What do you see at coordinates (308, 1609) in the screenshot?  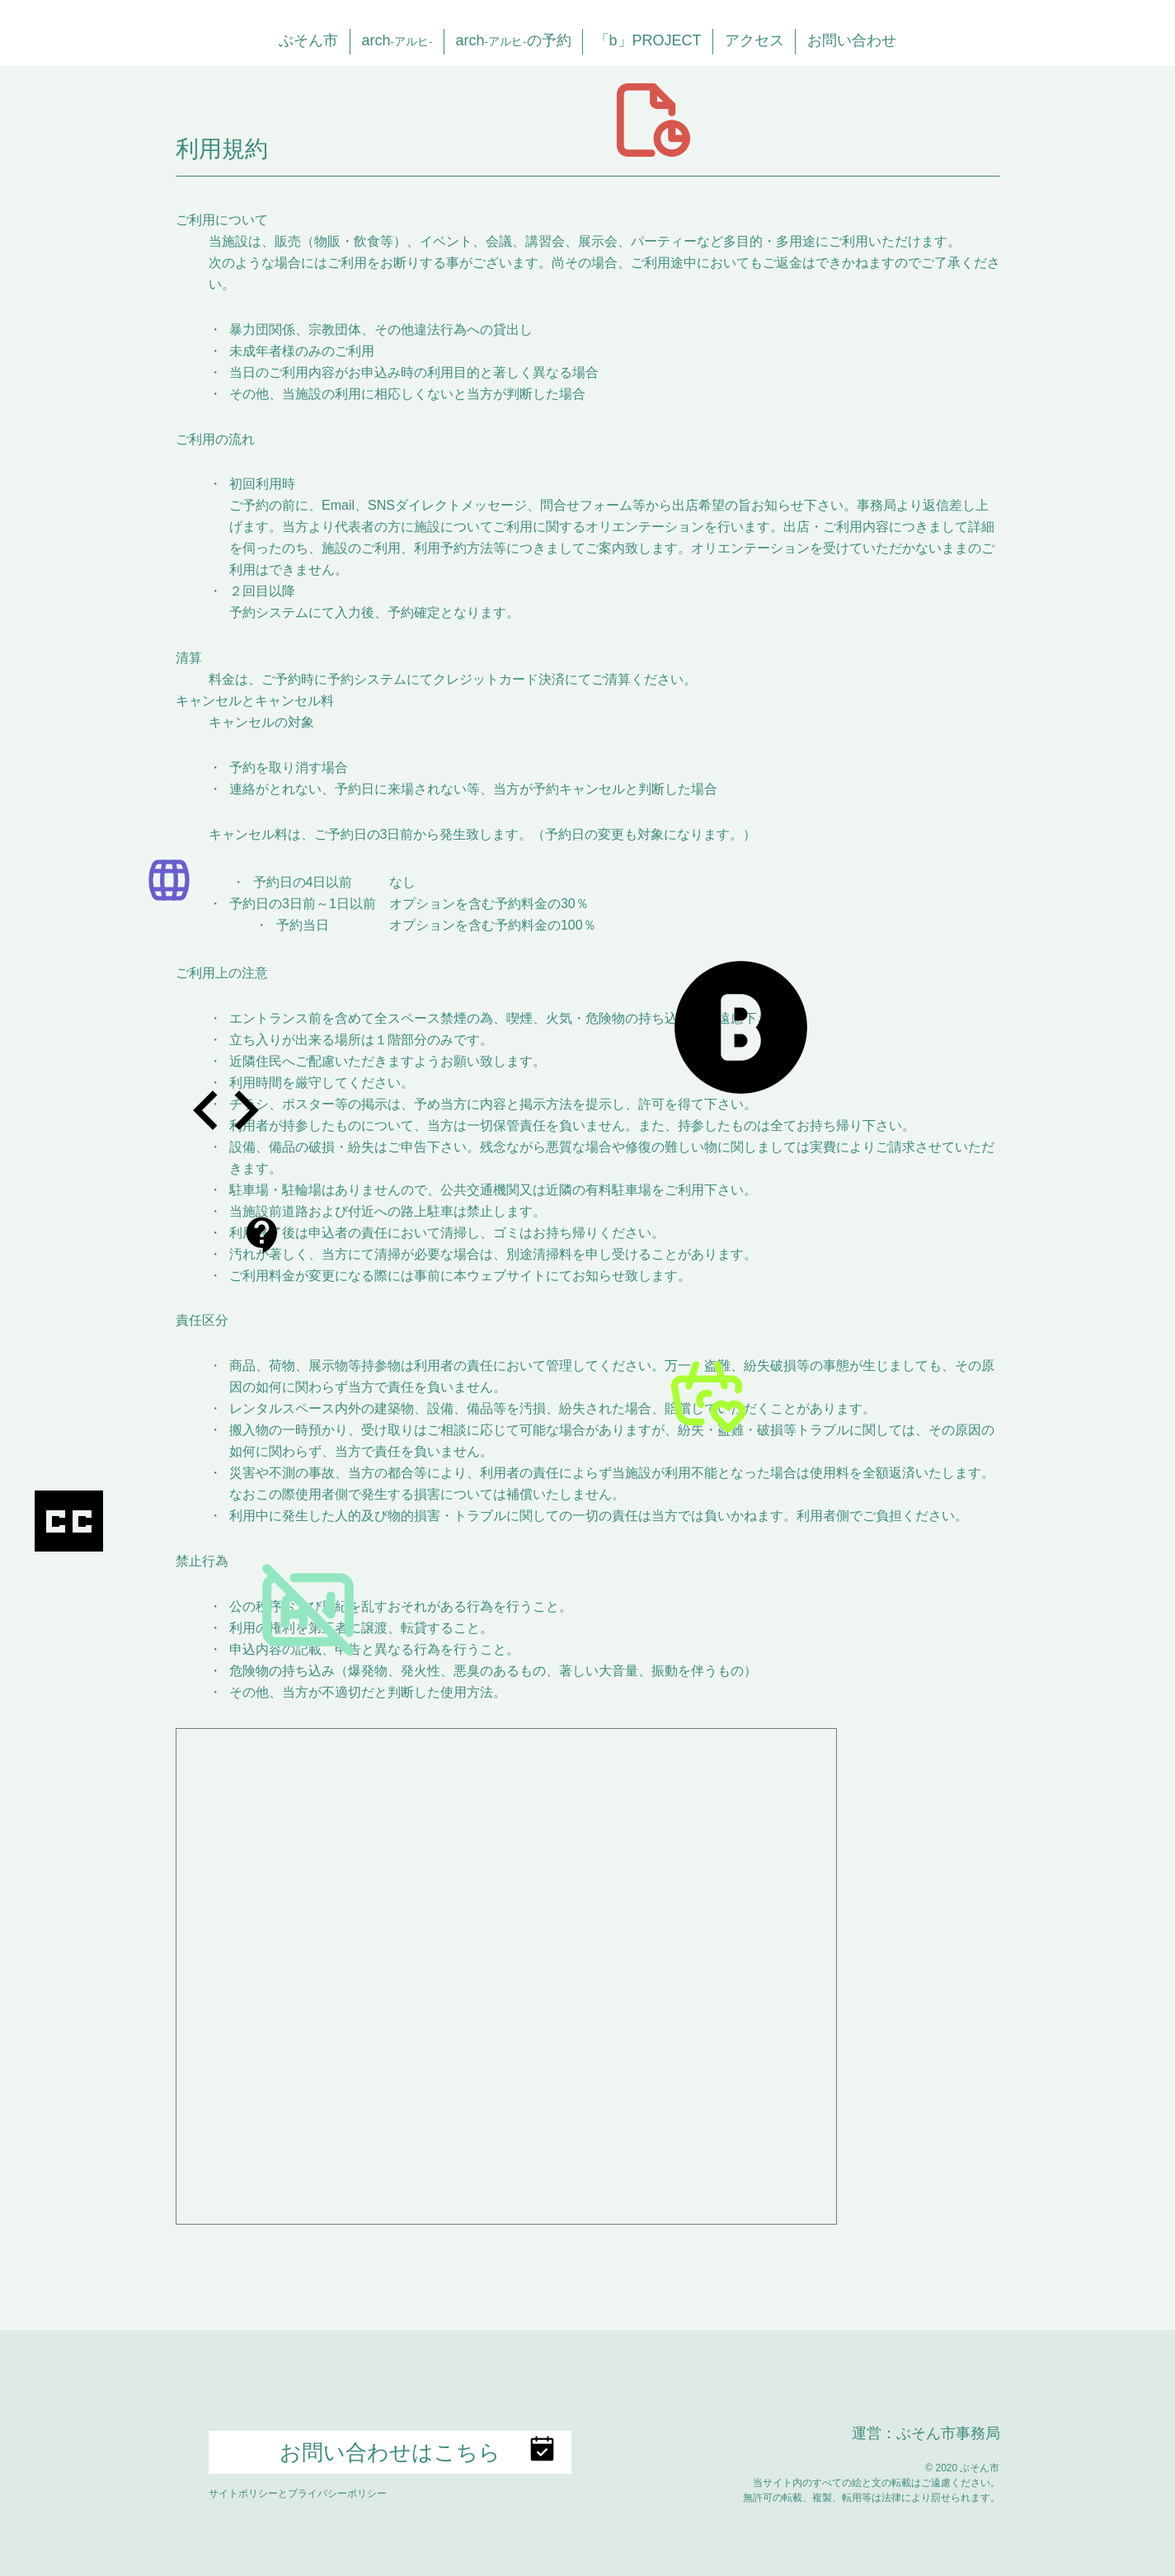 I see `disable advertisements` at bounding box center [308, 1609].